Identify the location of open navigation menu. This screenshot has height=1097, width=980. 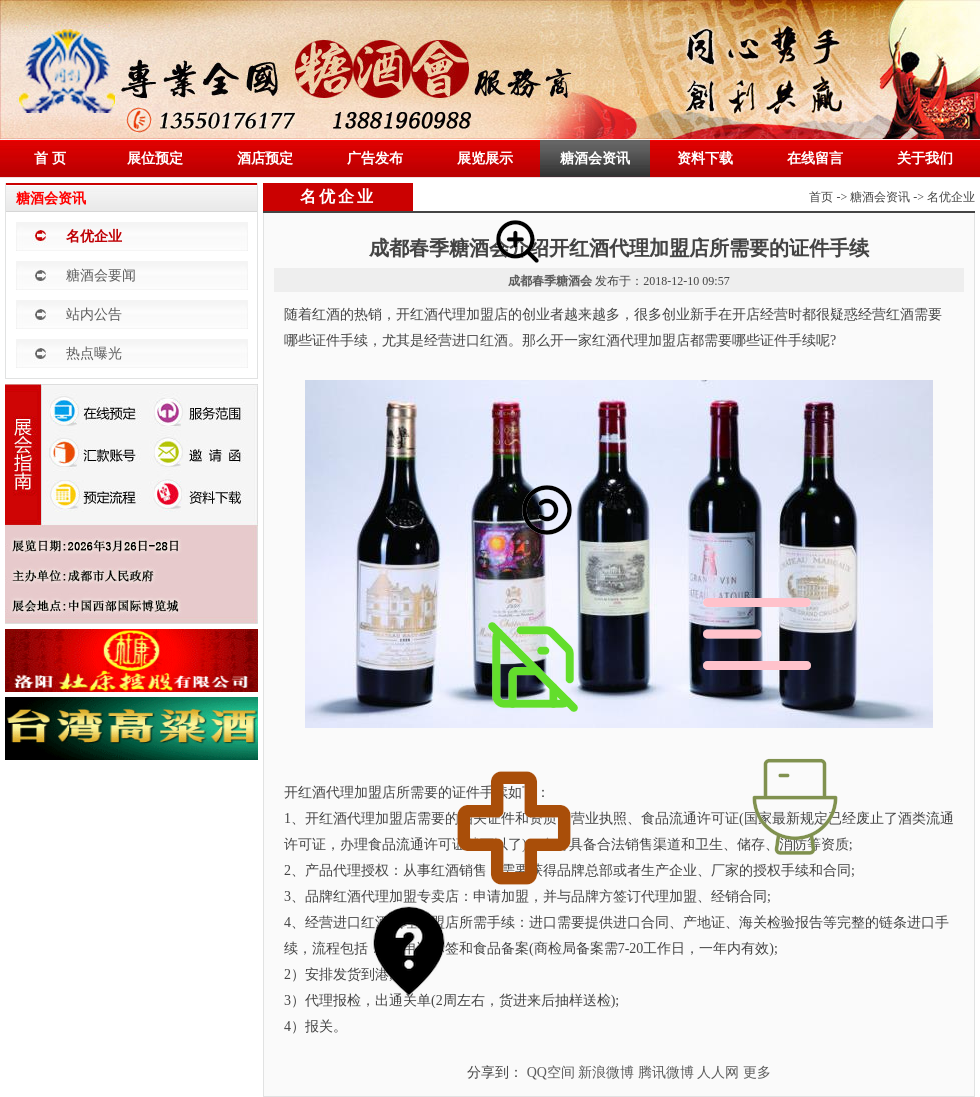
(757, 634).